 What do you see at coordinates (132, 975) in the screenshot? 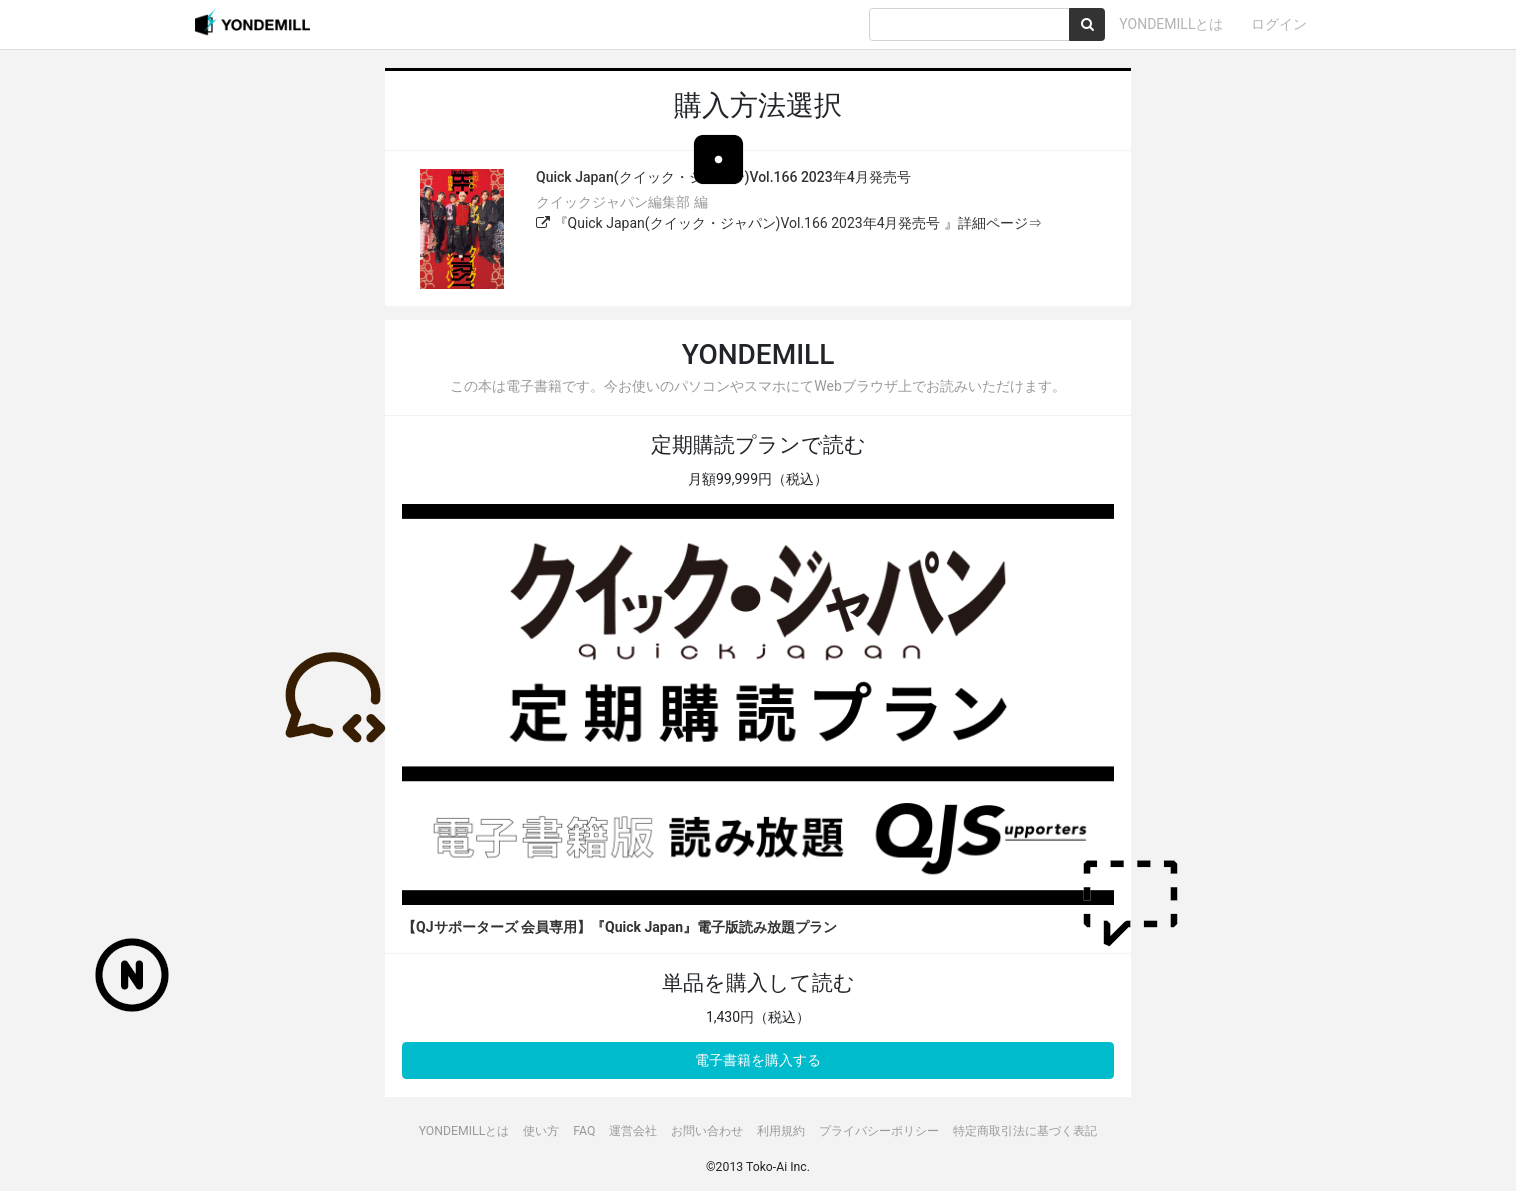
I see `indicates north direction on a map` at bounding box center [132, 975].